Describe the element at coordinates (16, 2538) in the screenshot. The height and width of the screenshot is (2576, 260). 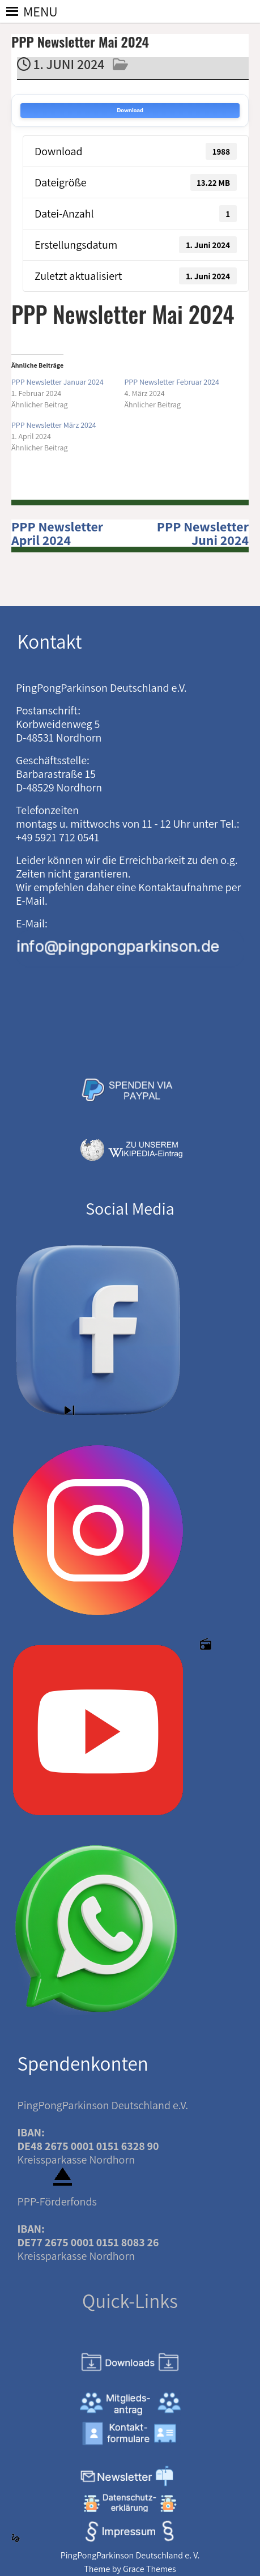
I see `draw or write with gesture input` at that location.